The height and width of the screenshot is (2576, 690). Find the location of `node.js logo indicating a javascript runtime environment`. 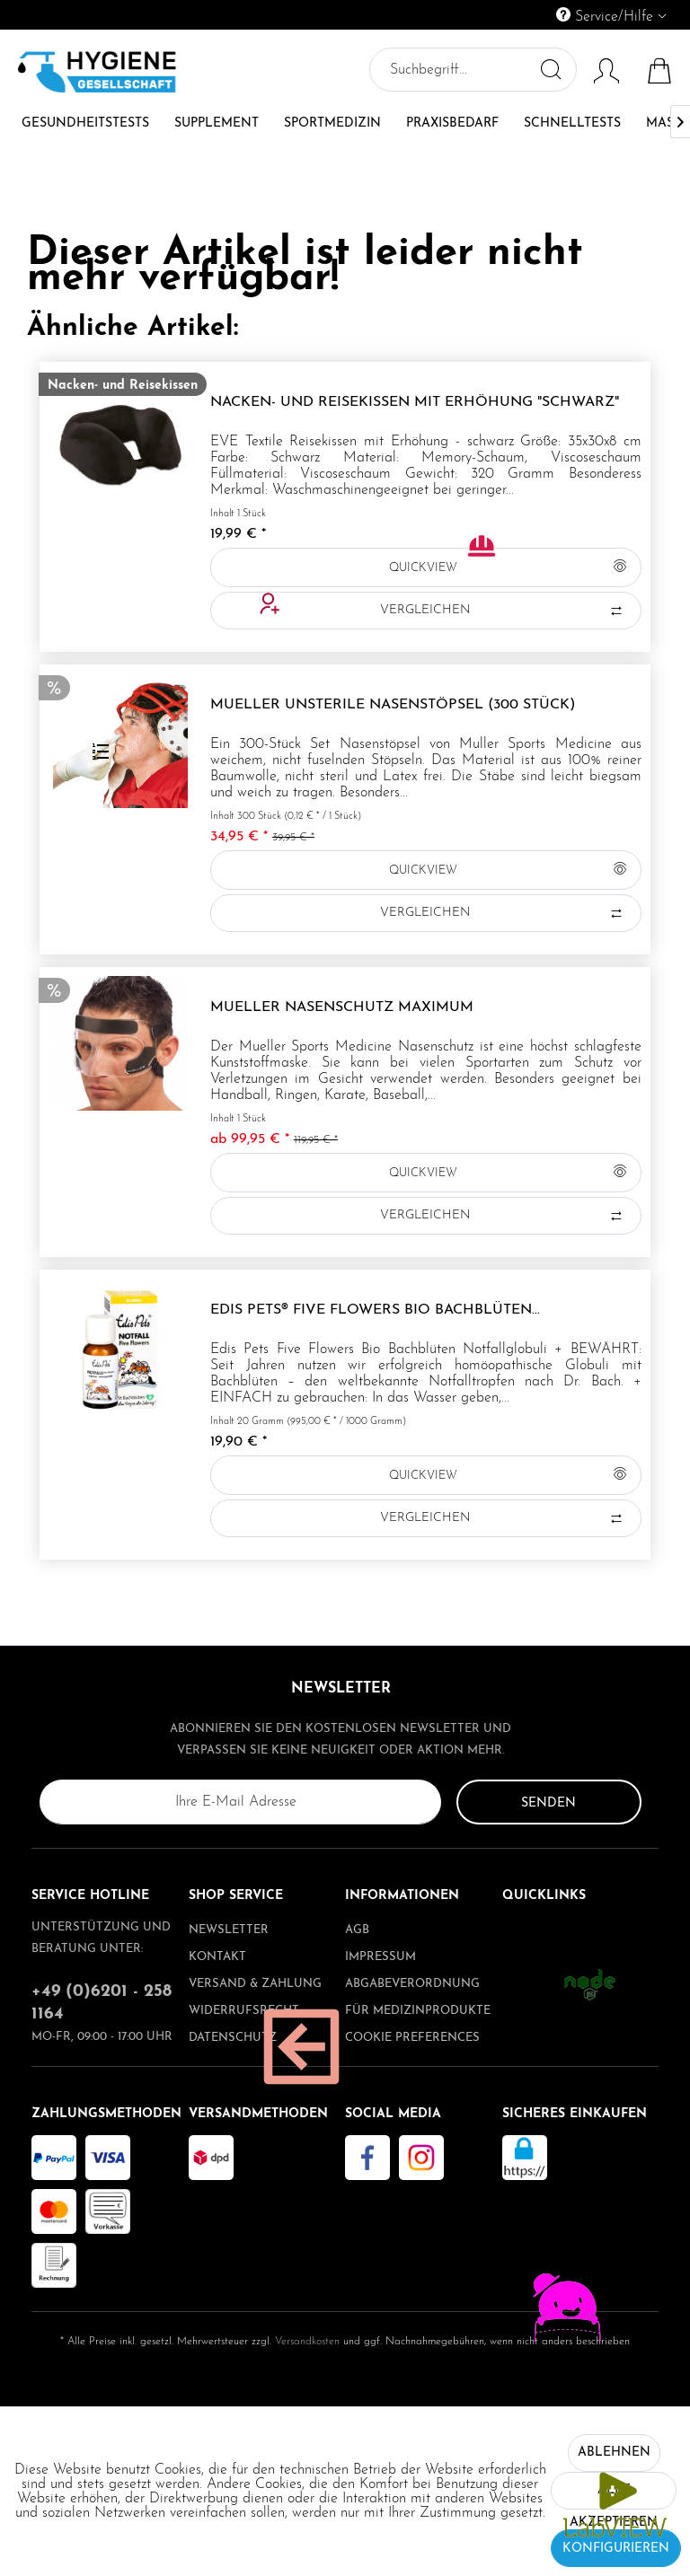

node.js logo indicating a javascript runtime environment is located at coordinates (589, 1984).